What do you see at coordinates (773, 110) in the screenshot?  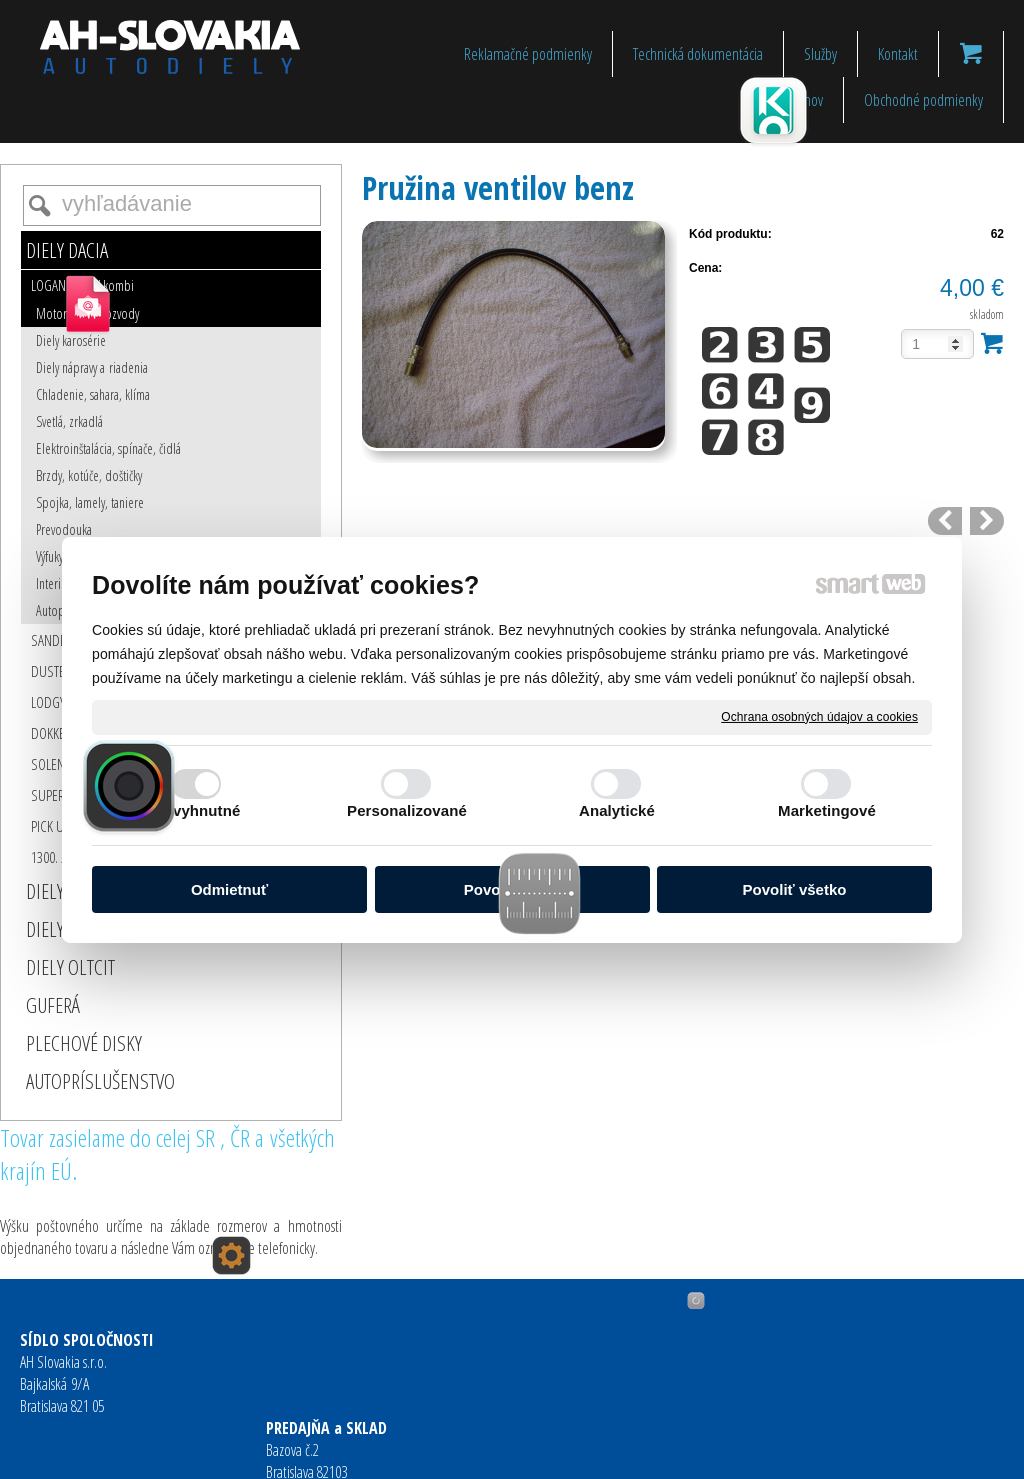 I see `open koreader e-book reading app` at bounding box center [773, 110].